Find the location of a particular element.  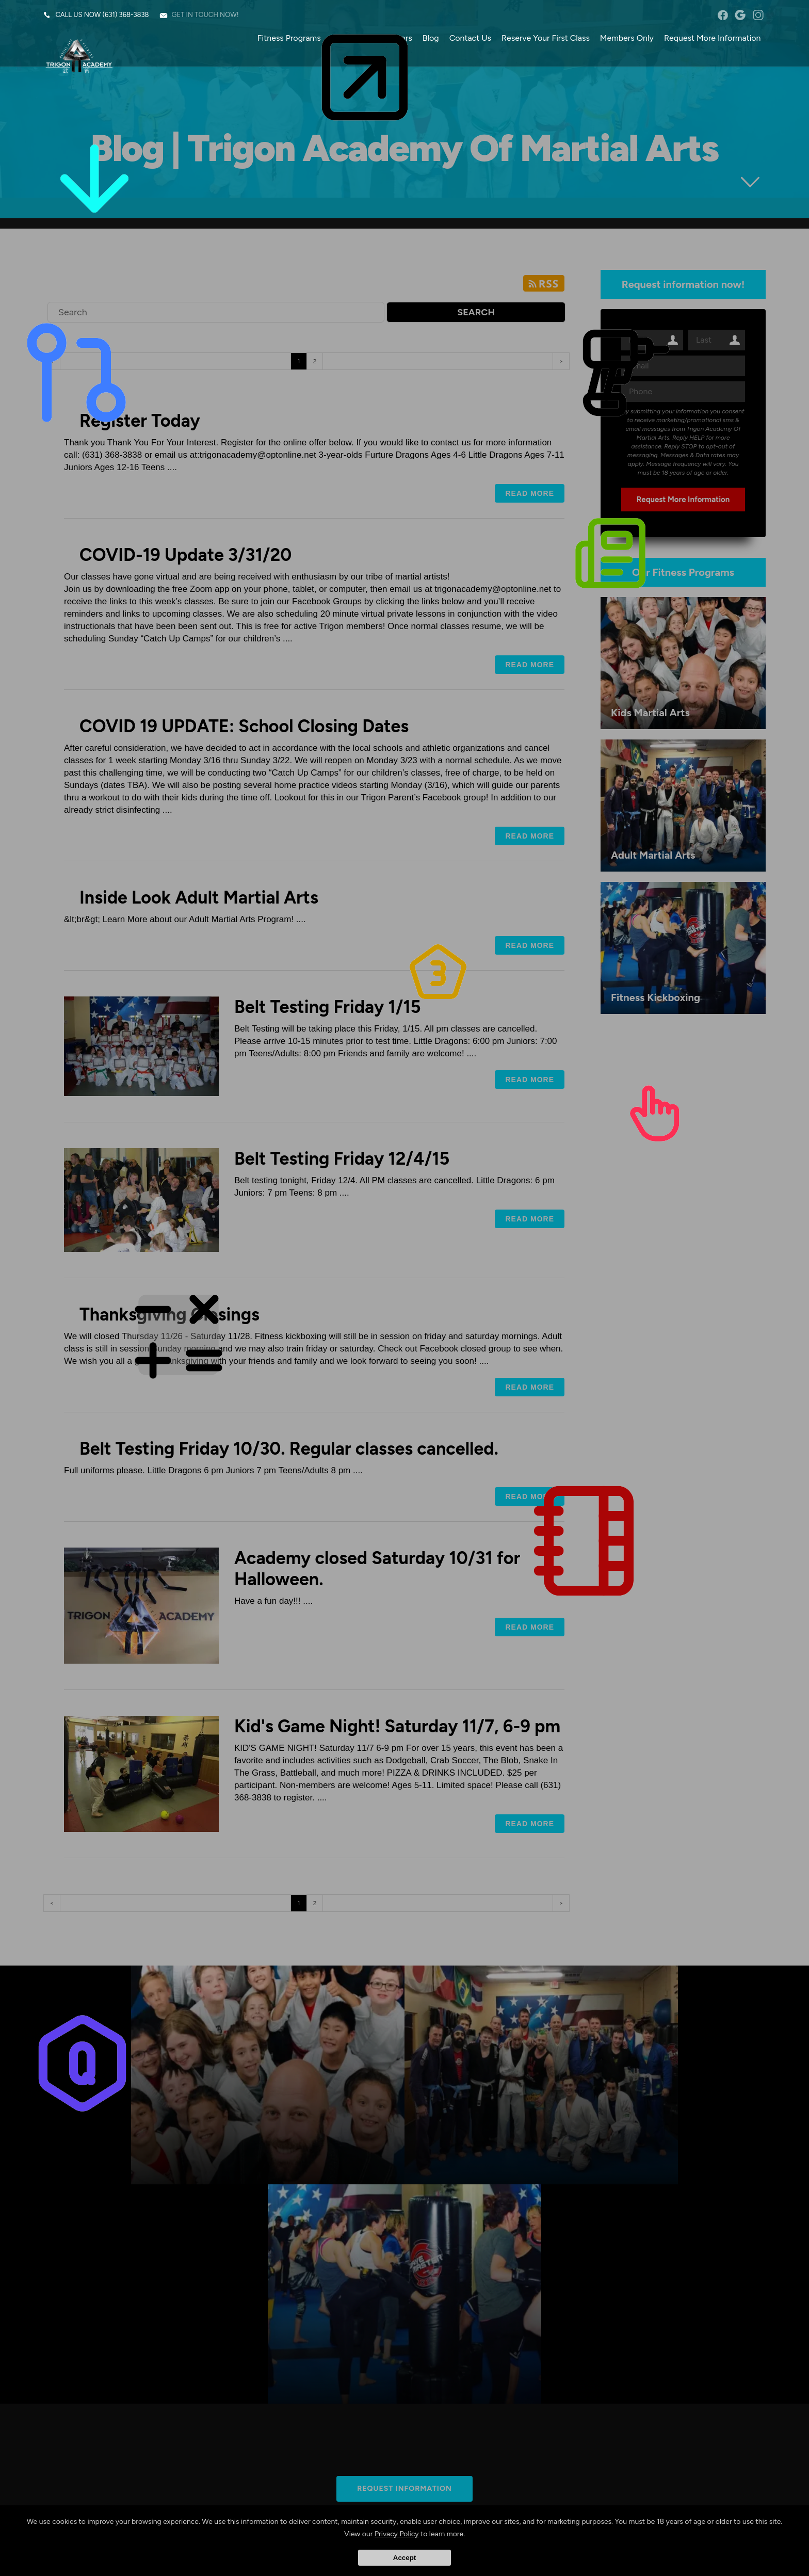

access power tools or hardware category is located at coordinates (626, 373).